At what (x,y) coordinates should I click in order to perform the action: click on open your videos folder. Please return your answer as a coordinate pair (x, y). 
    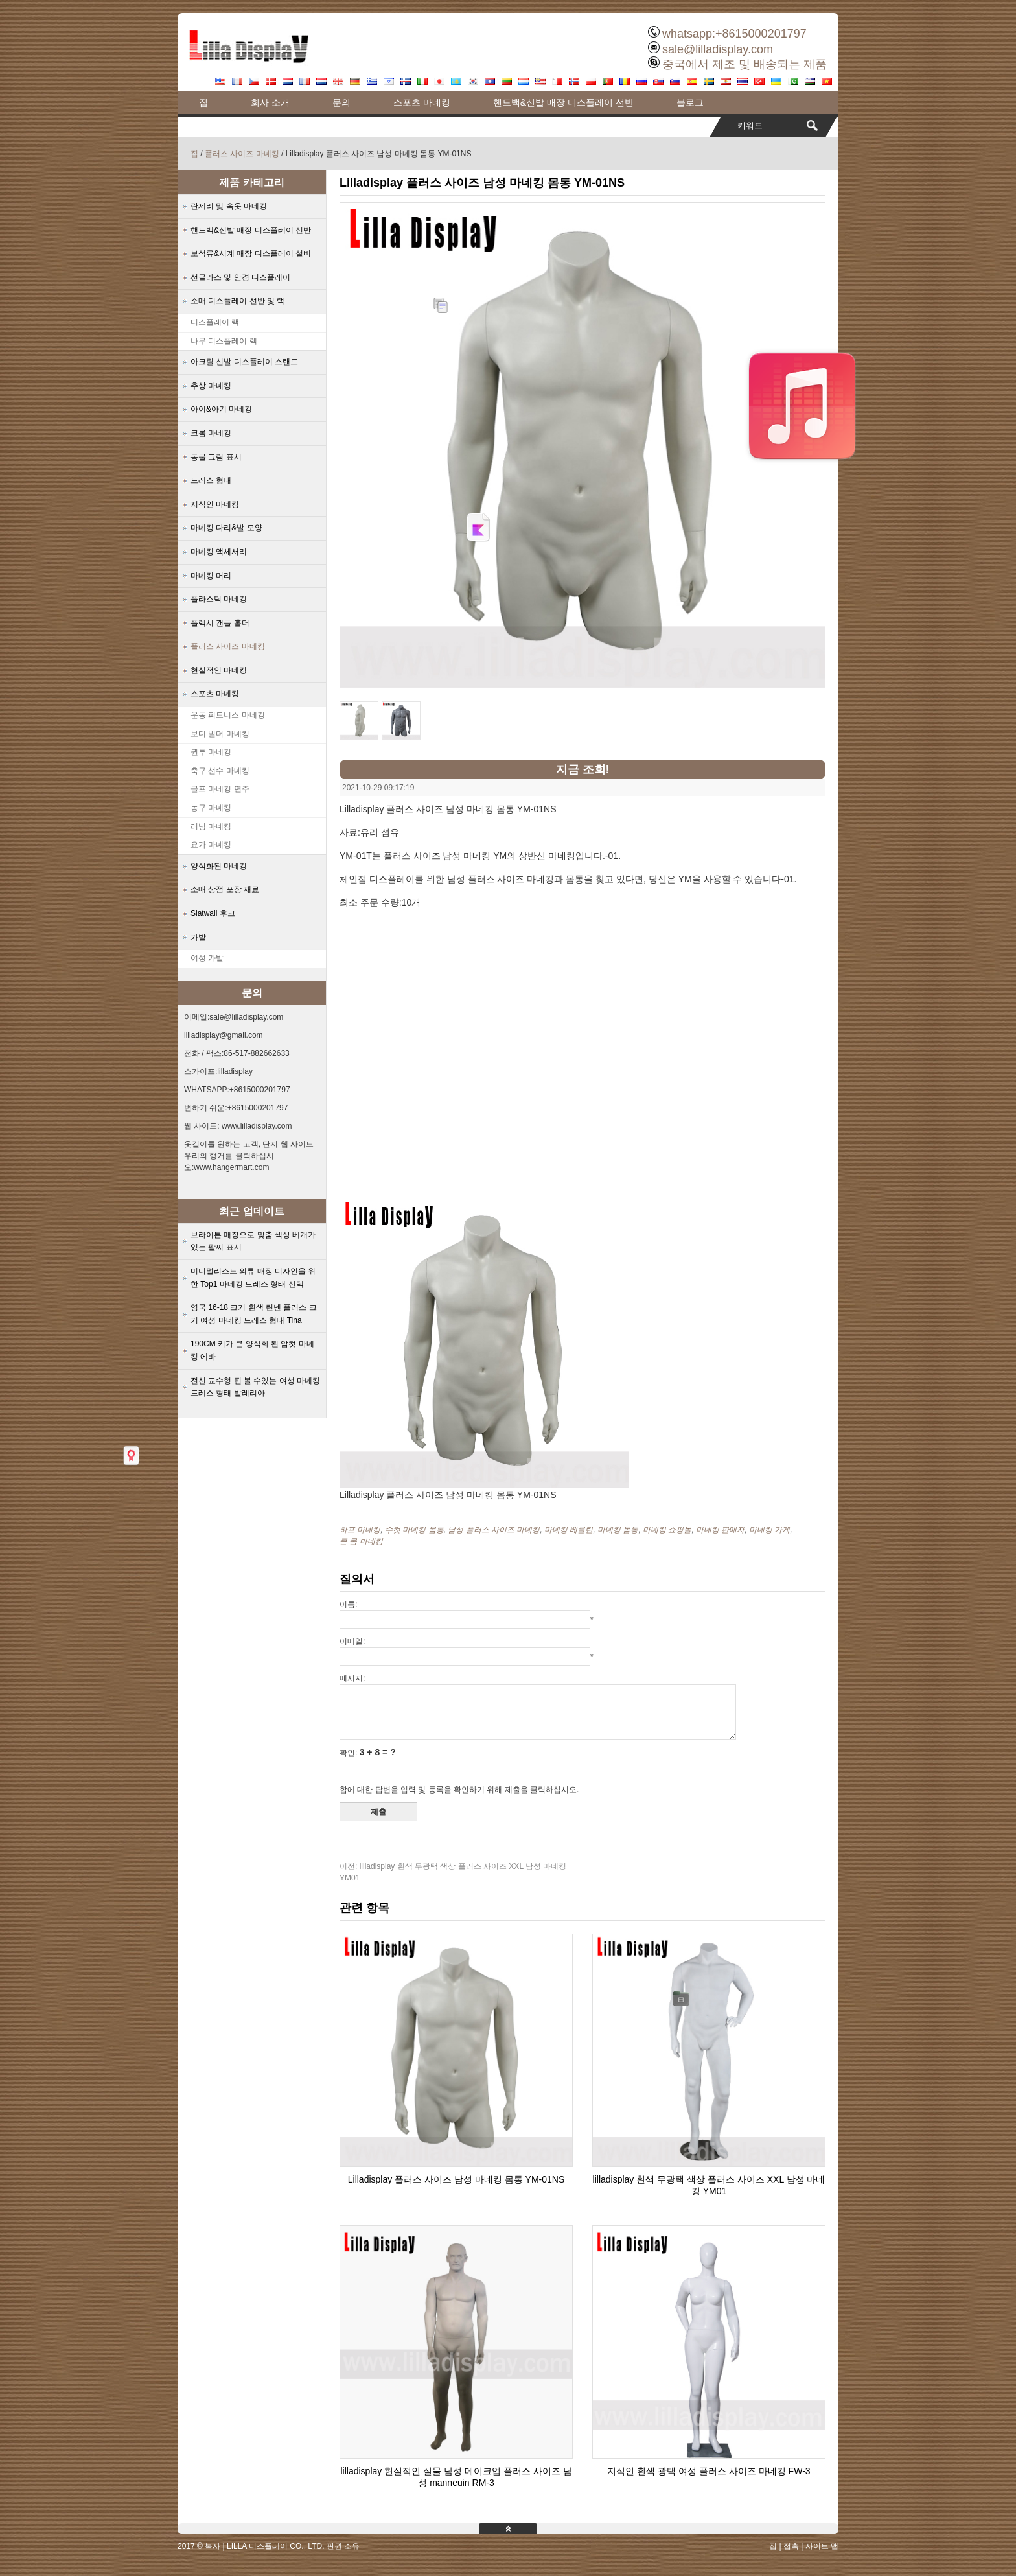
    Looking at the image, I should click on (681, 1998).